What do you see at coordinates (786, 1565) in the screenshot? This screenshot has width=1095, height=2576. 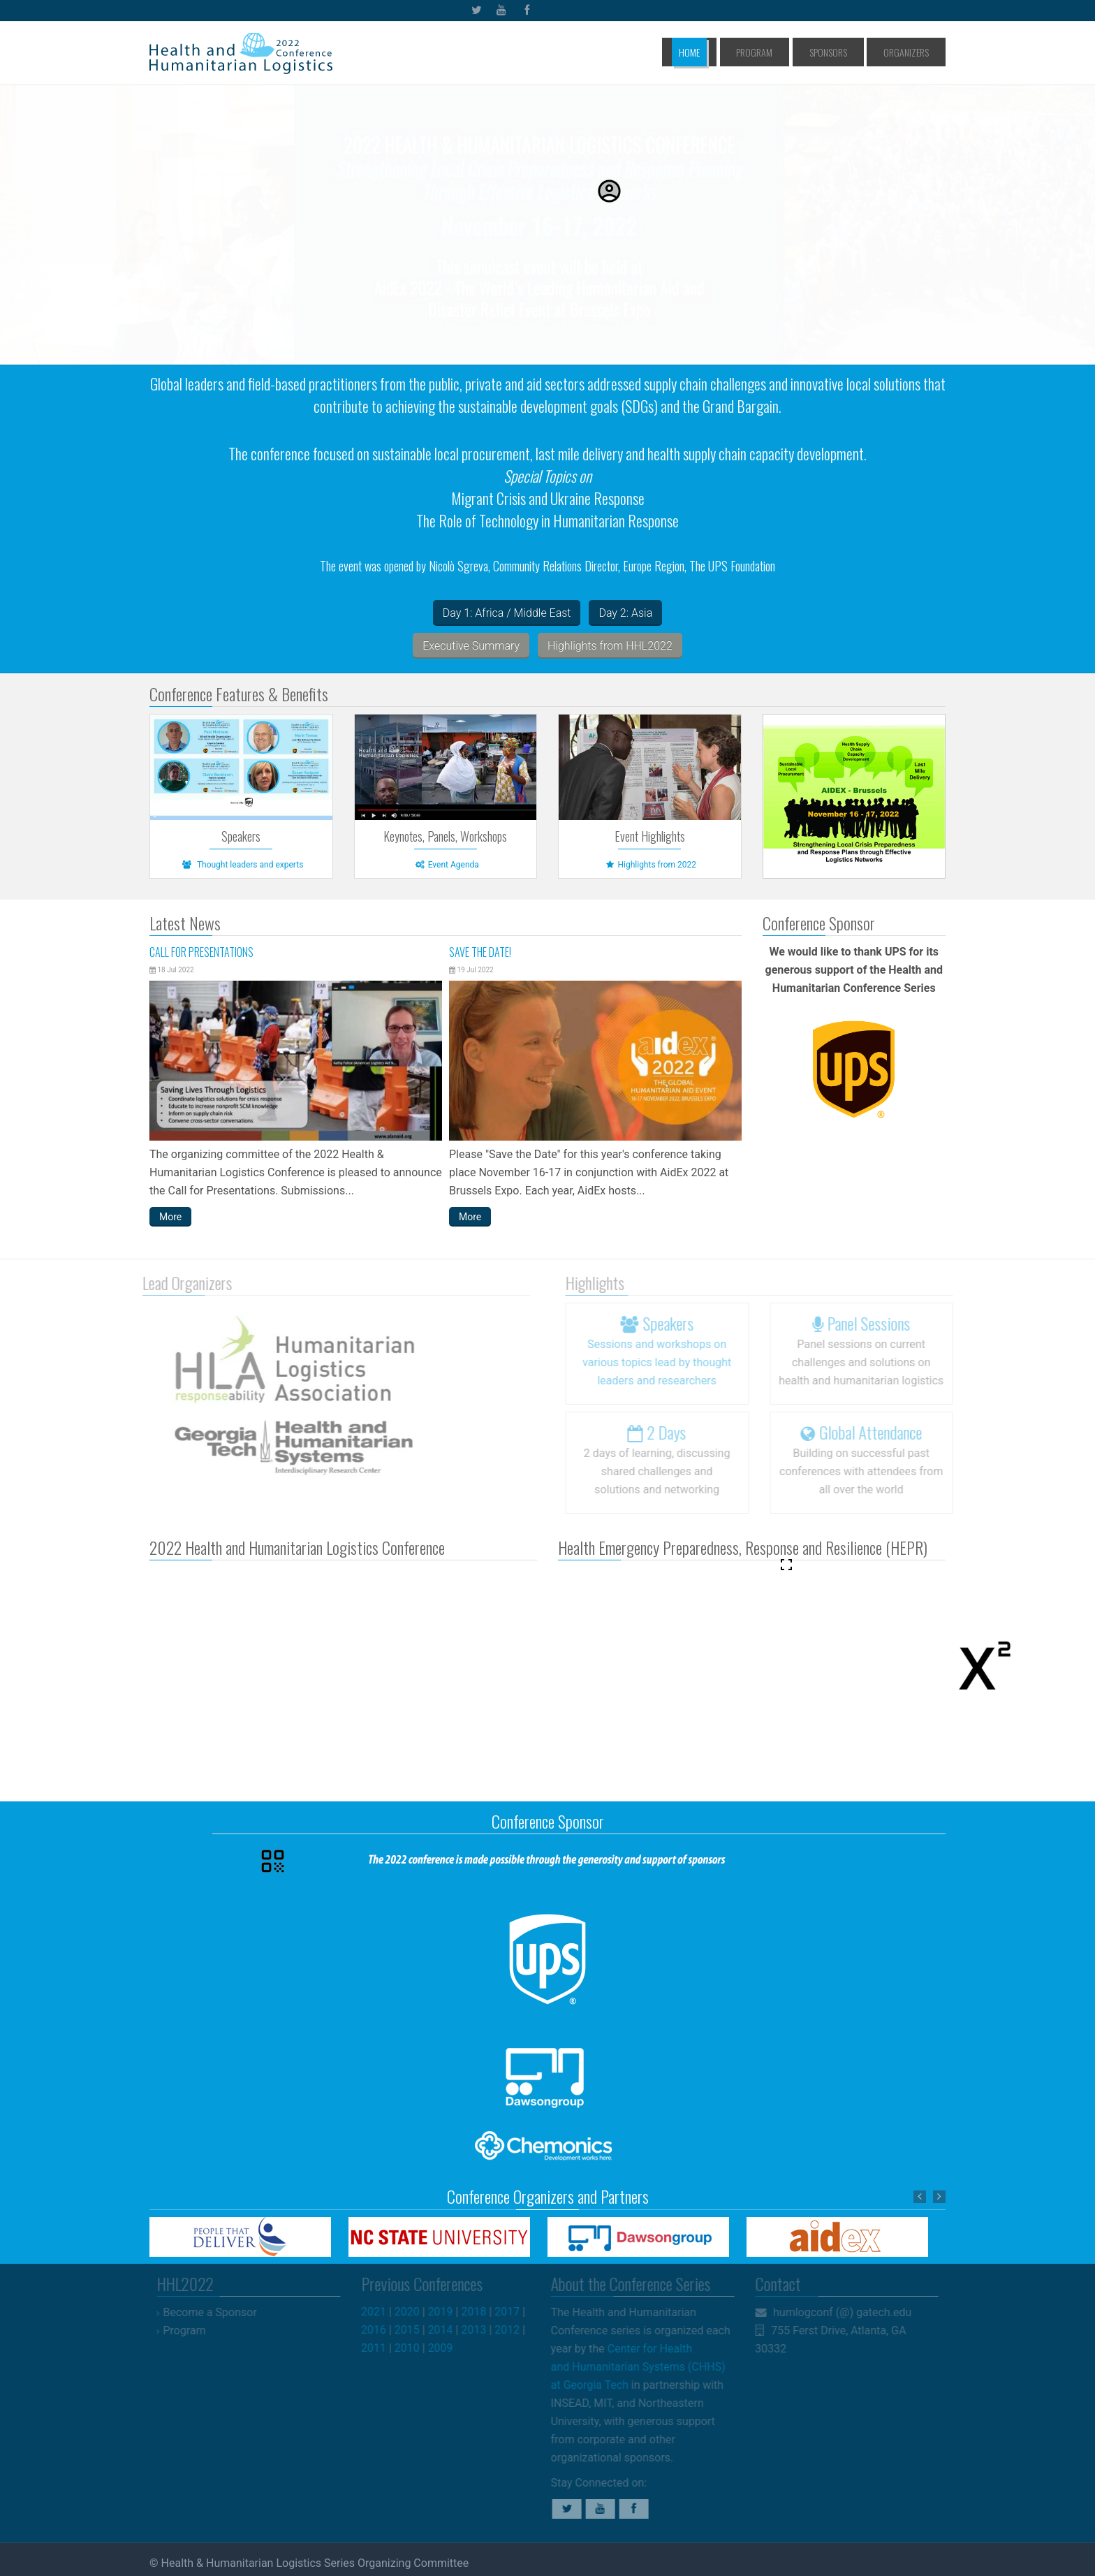 I see `scan a QR code or barcode` at bounding box center [786, 1565].